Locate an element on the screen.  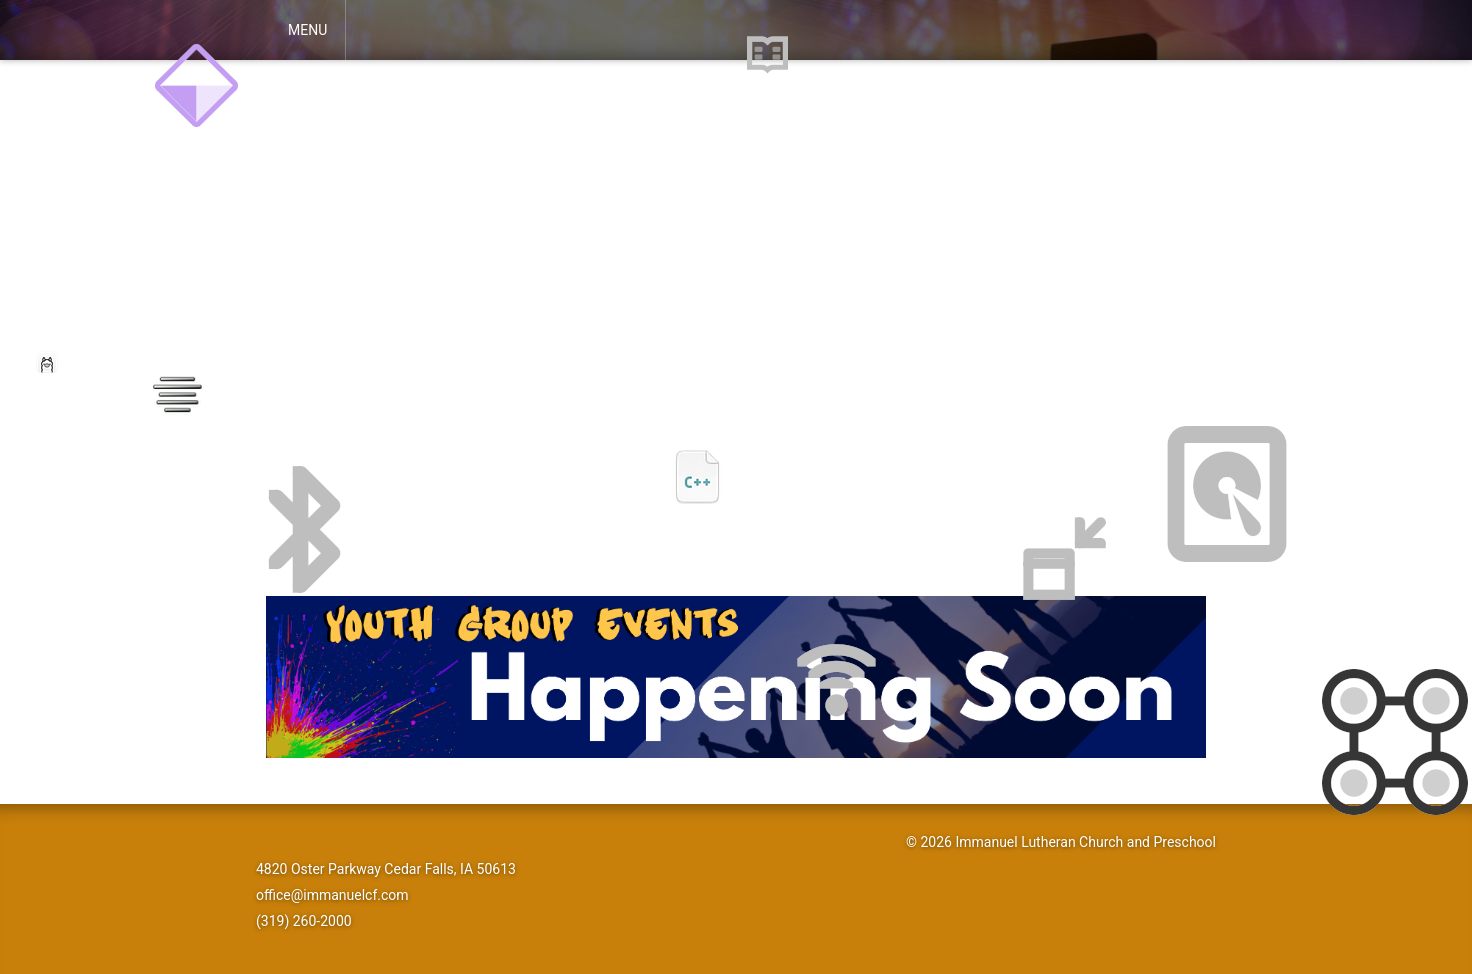
a C++ source code file is located at coordinates (697, 476).